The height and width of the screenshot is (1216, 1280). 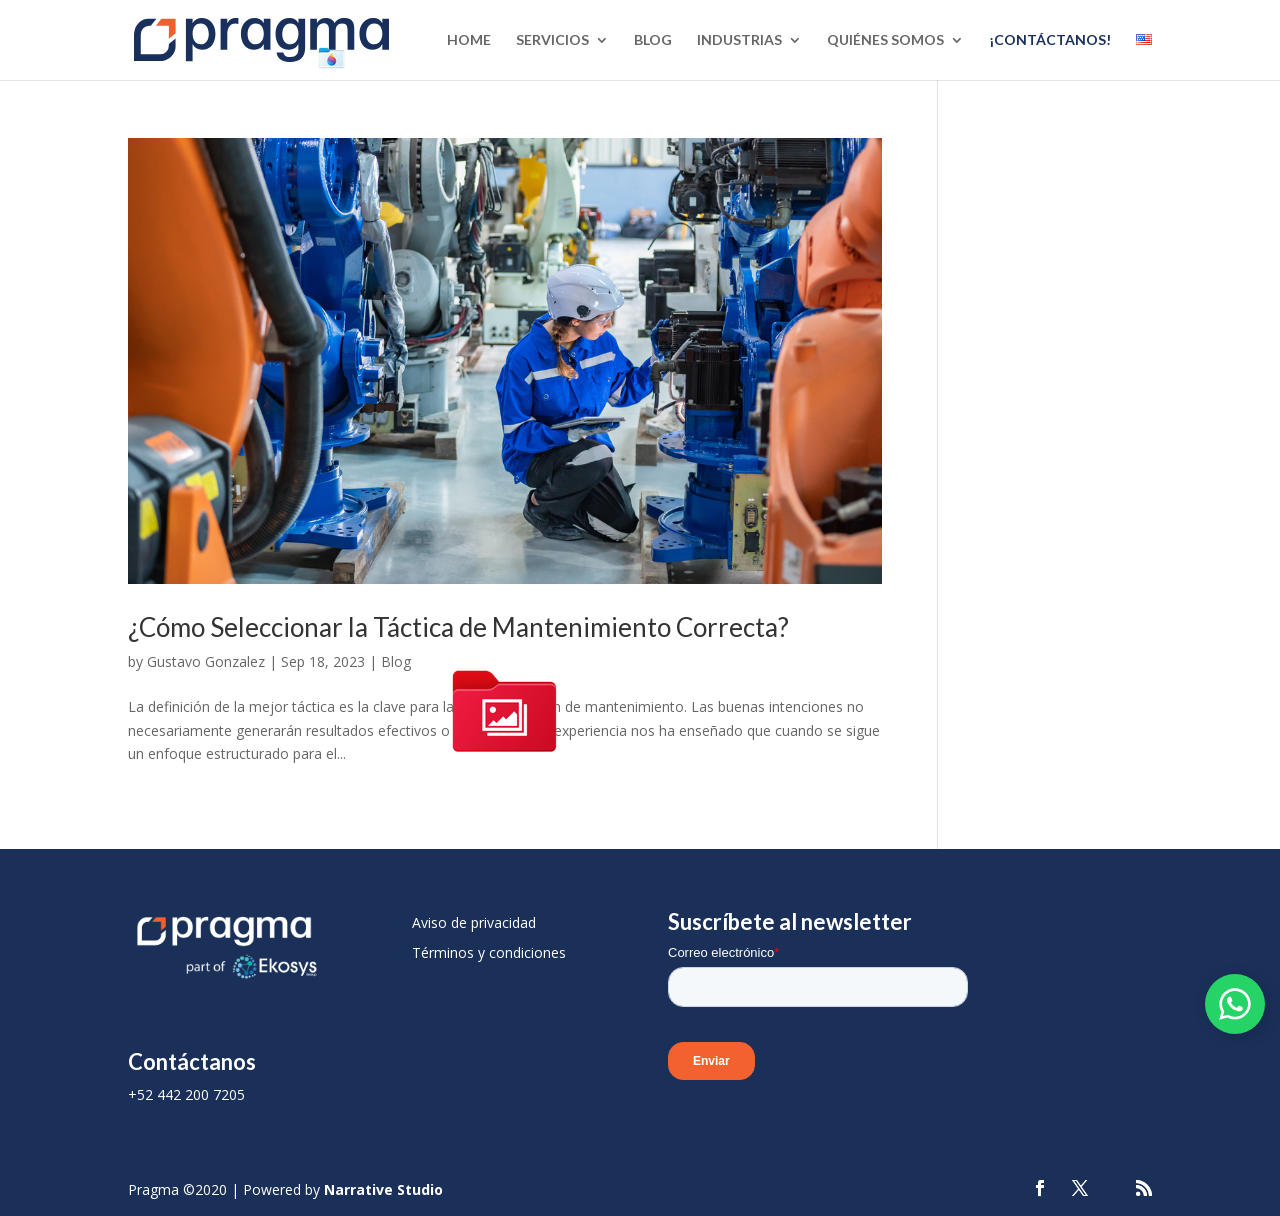 I want to click on open 4K Slideshow Maker project folder, so click(x=504, y=714).